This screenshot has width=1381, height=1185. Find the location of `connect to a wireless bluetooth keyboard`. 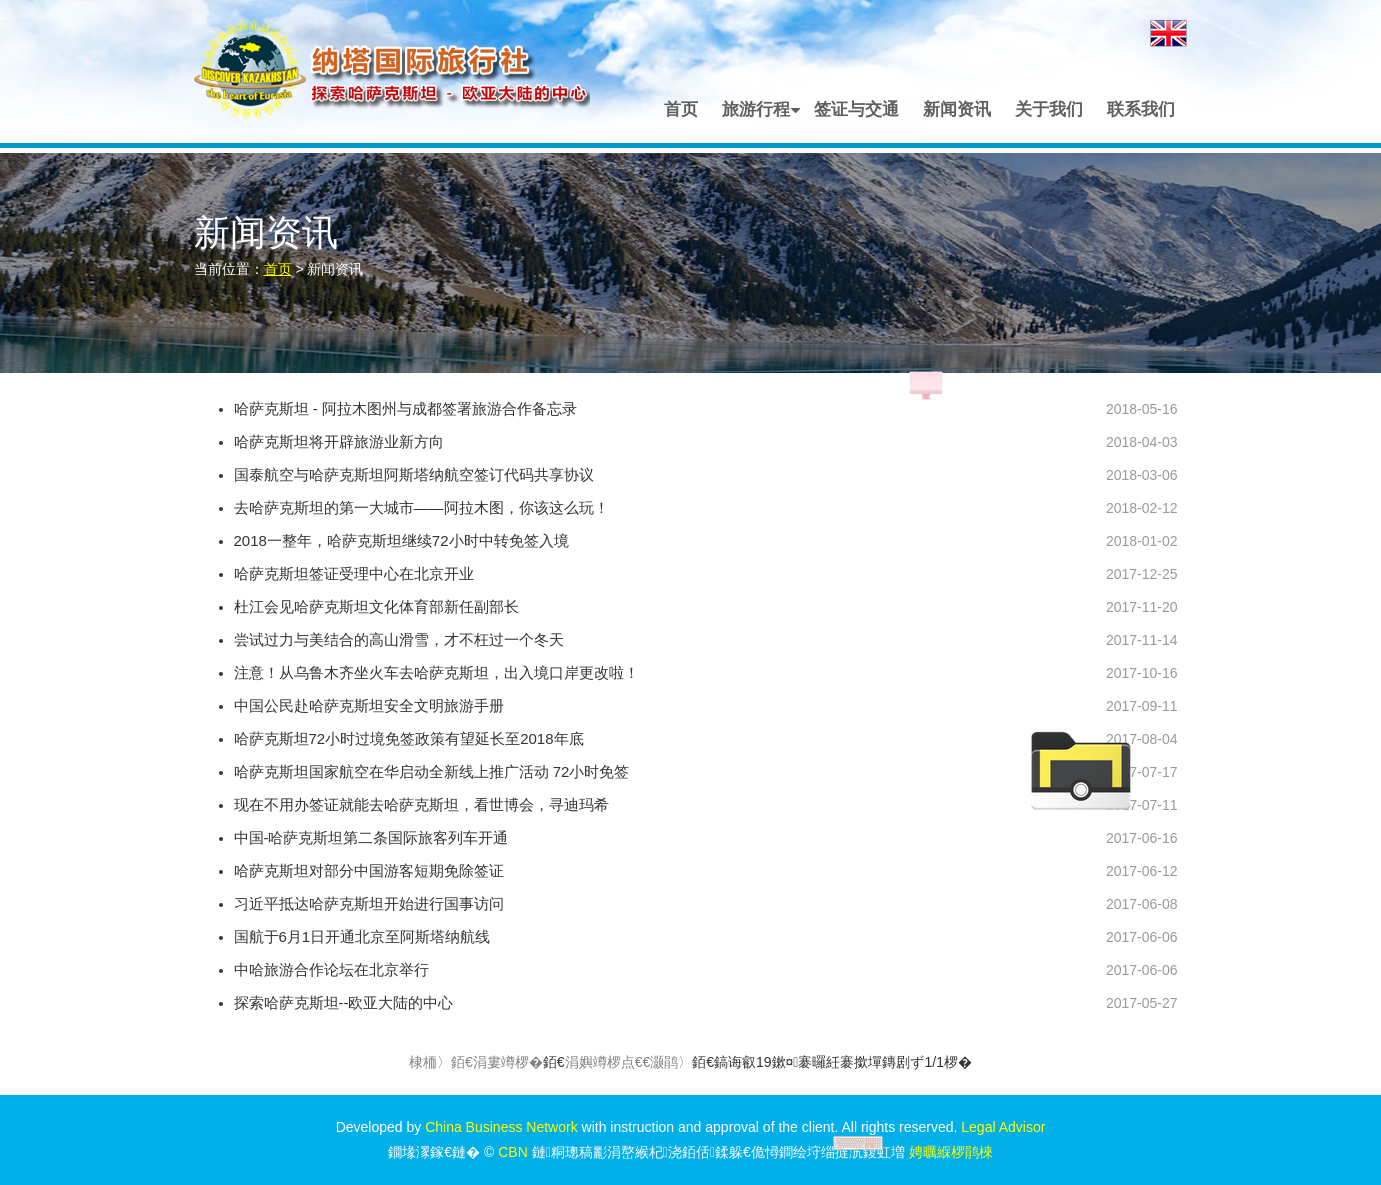

connect to a wireless bluetooth keyboard is located at coordinates (858, 1143).